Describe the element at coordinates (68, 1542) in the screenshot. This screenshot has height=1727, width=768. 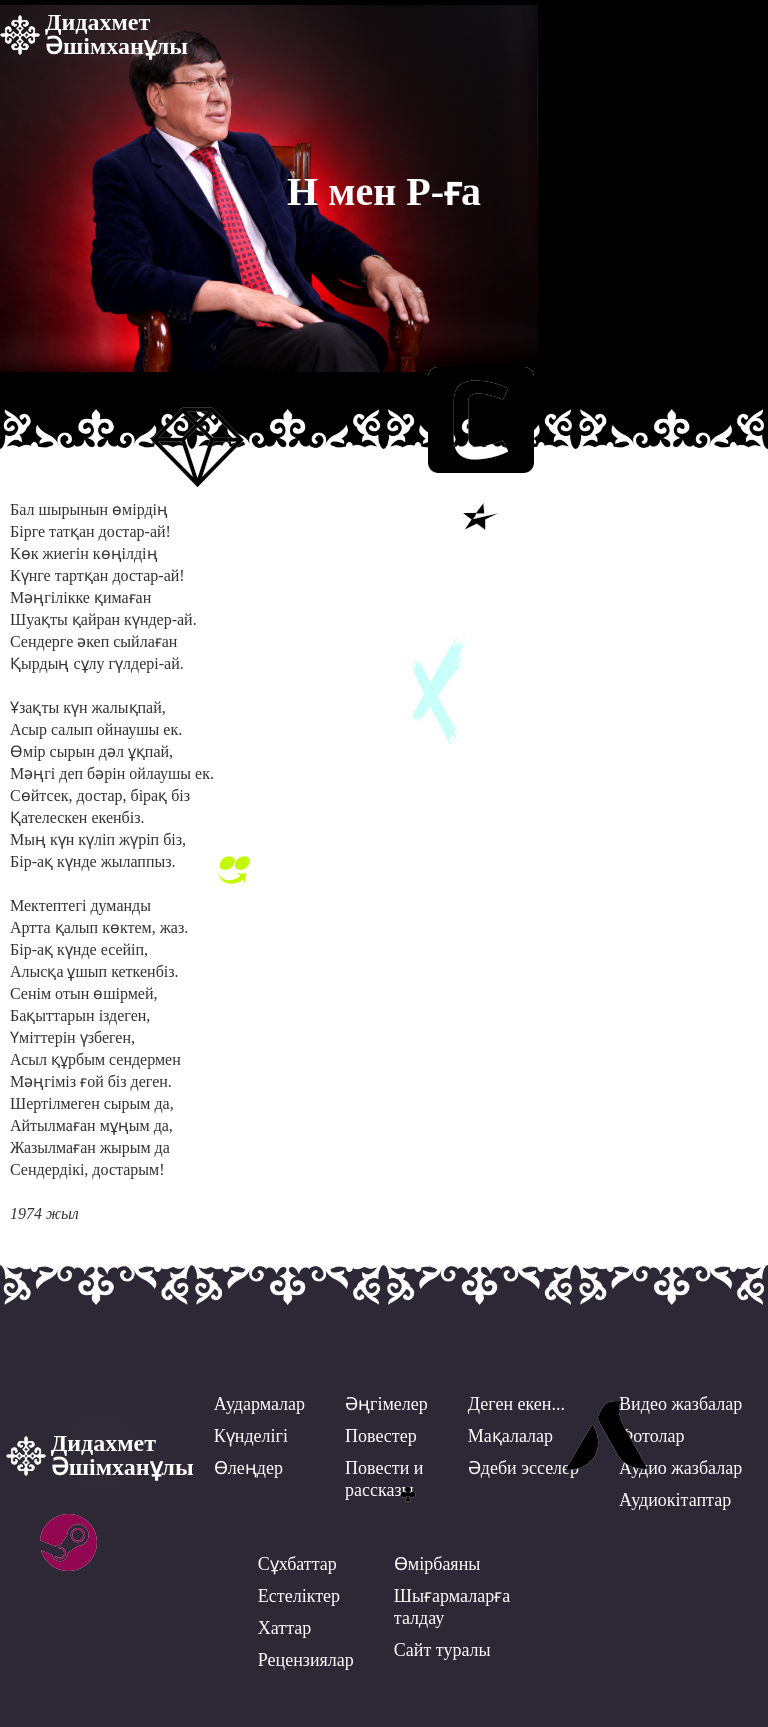
I see `open Steam gaming platform` at that location.